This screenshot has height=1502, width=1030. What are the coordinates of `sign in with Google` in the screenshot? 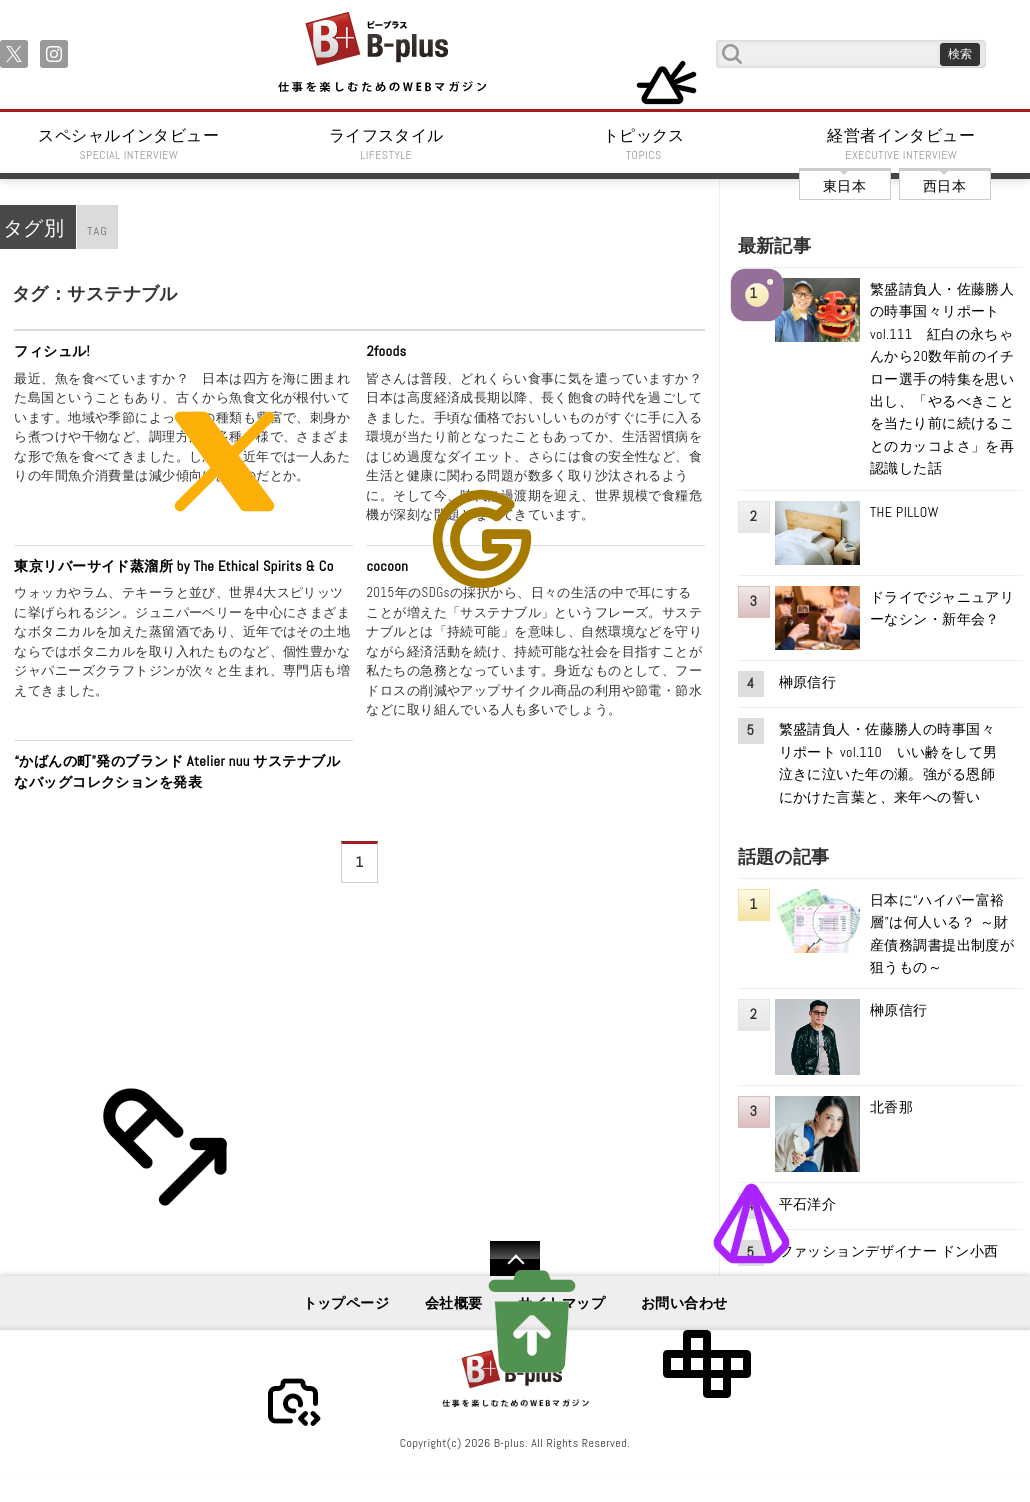 It's located at (482, 539).